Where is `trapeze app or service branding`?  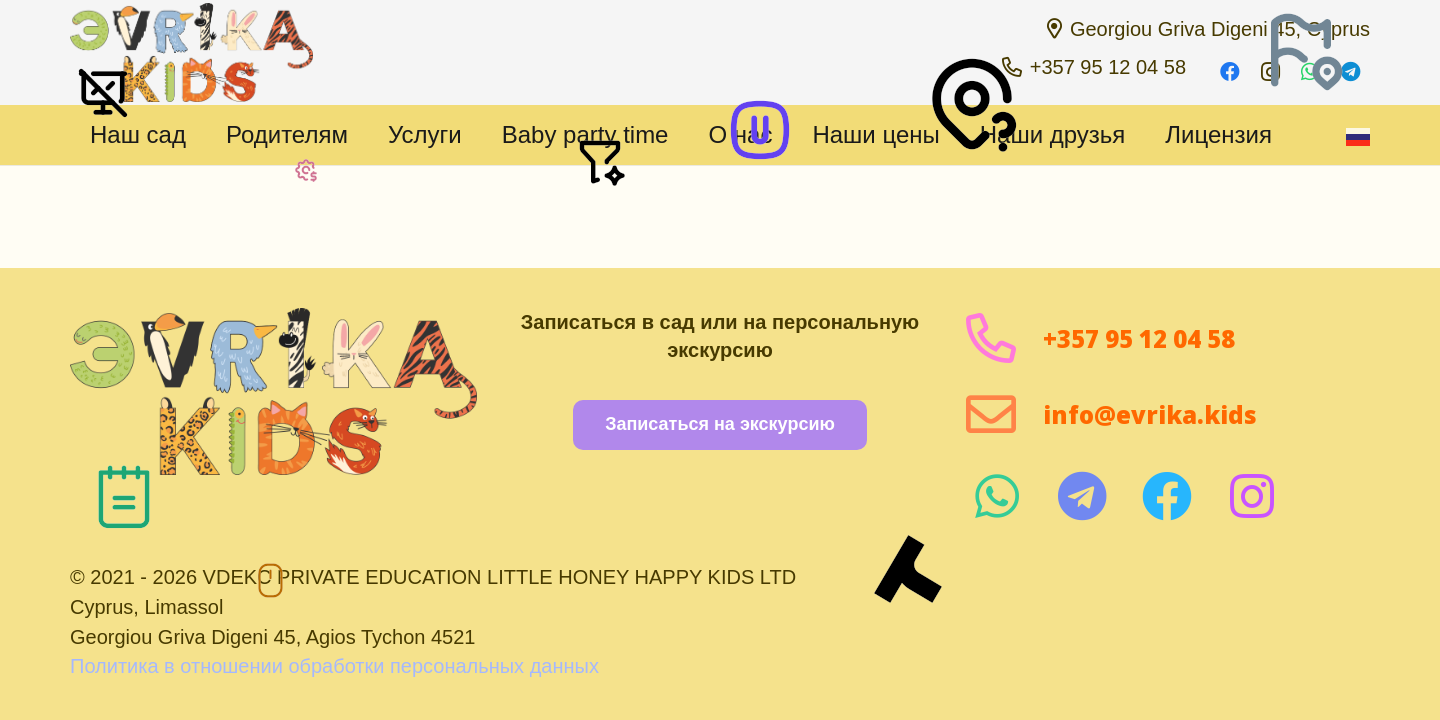
trapeze app or service branding is located at coordinates (908, 569).